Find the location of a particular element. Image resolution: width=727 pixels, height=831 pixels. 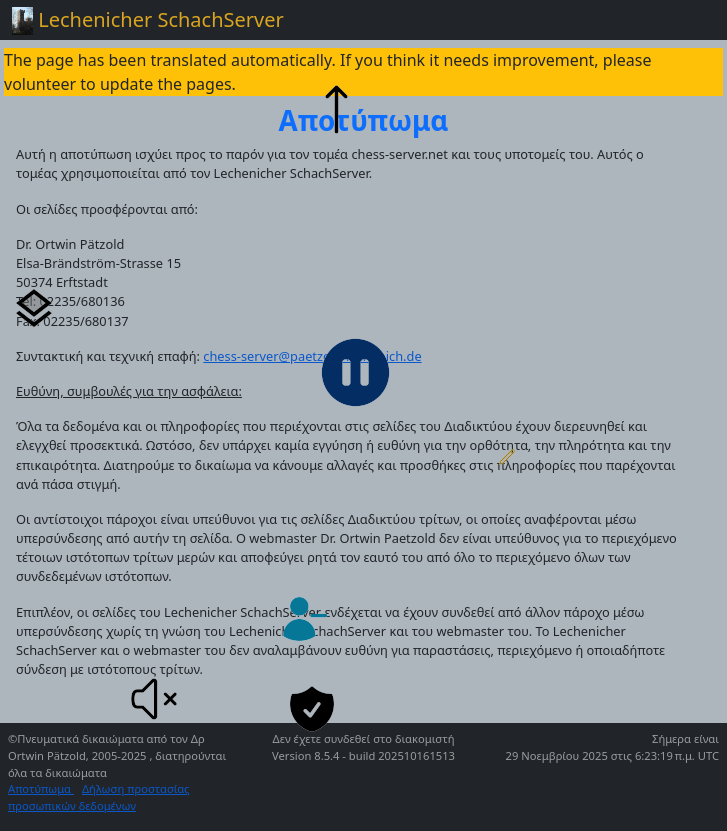

edit content or text is located at coordinates (507, 457).